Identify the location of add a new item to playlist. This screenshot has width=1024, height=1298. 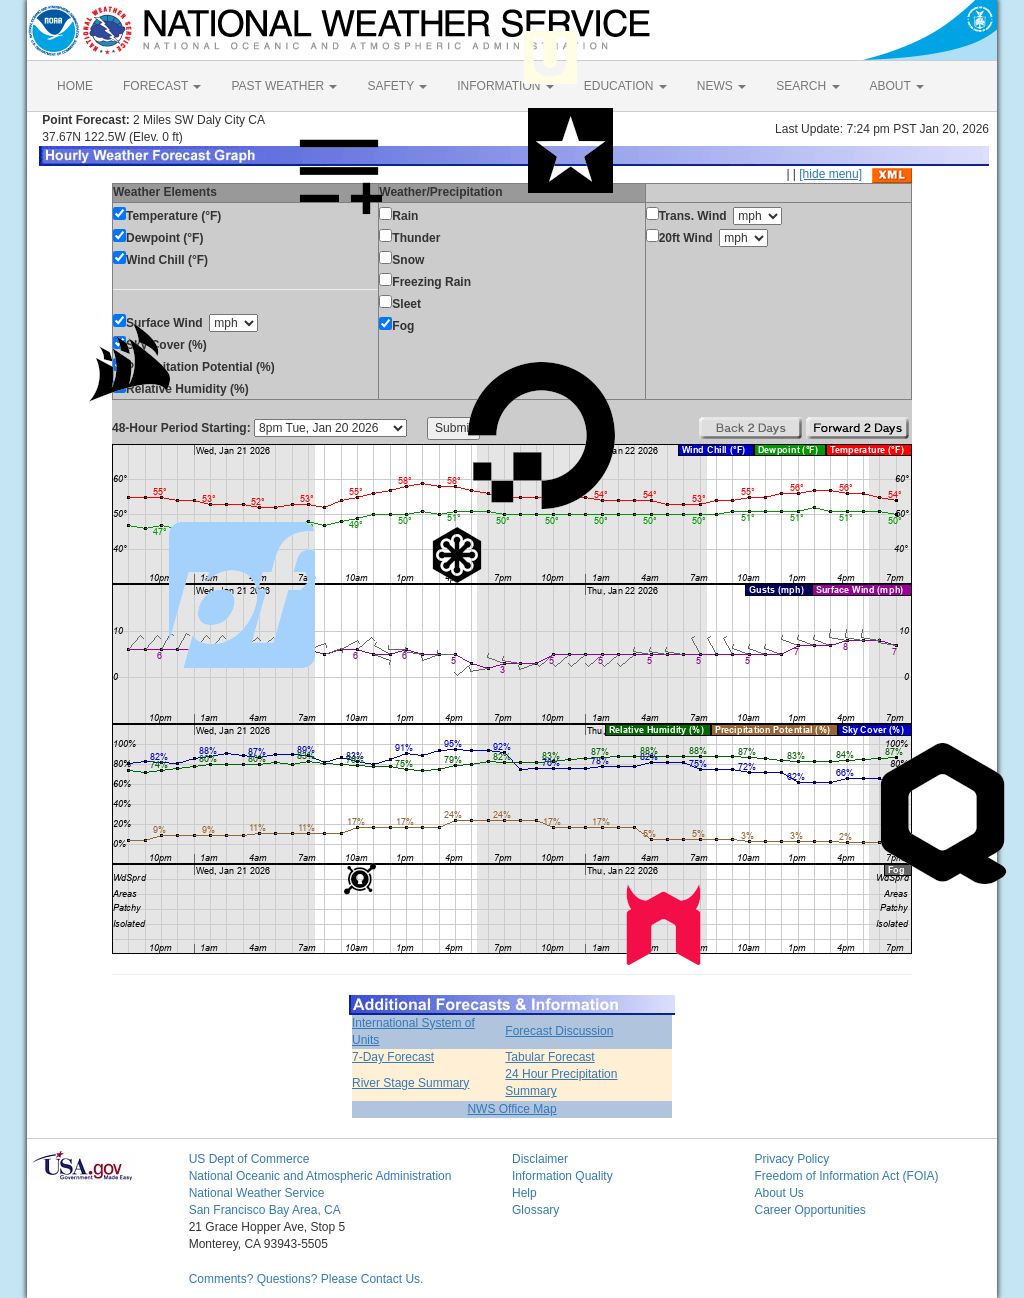
(339, 171).